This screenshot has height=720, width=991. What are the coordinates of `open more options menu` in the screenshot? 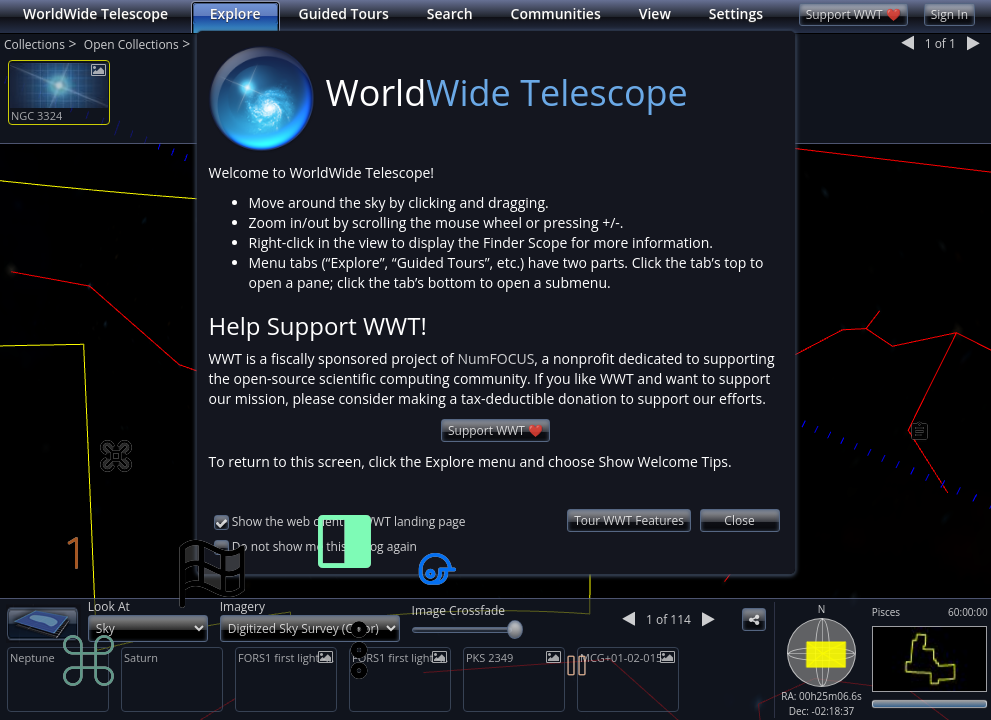 It's located at (359, 650).